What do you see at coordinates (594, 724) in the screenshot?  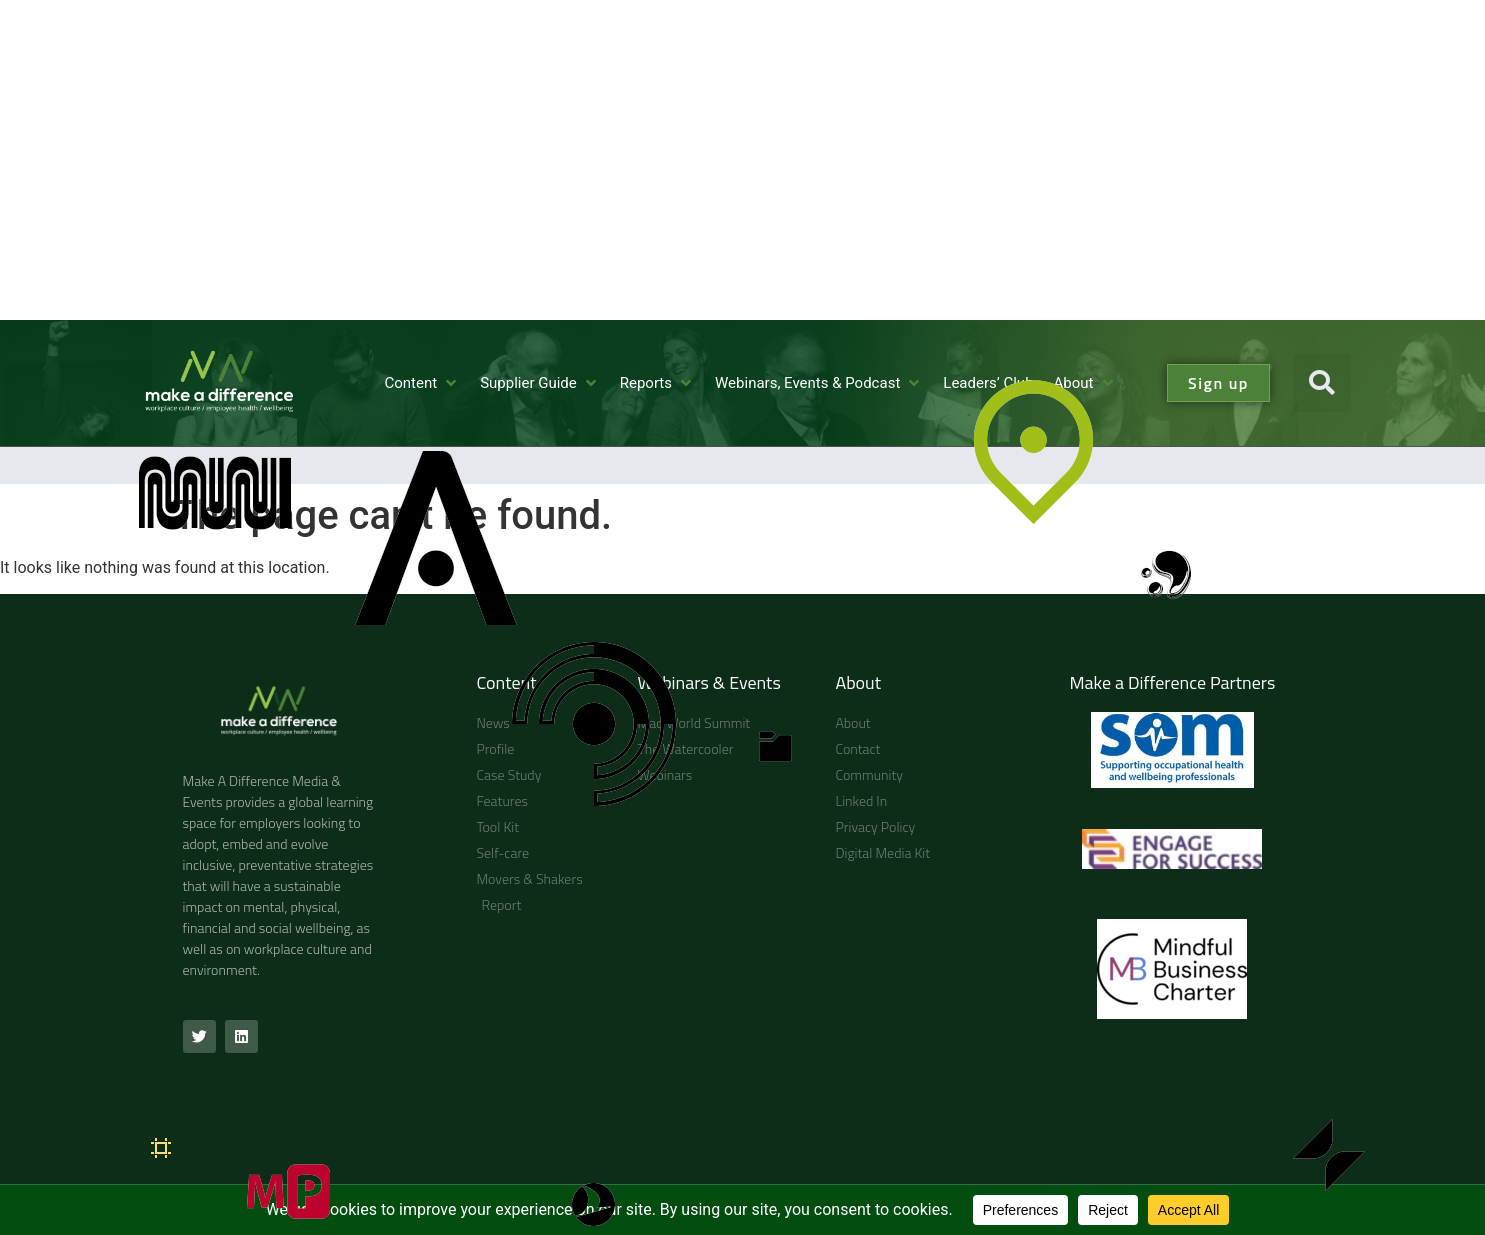 I see `open freshrss feed reader app` at bounding box center [594, 724].